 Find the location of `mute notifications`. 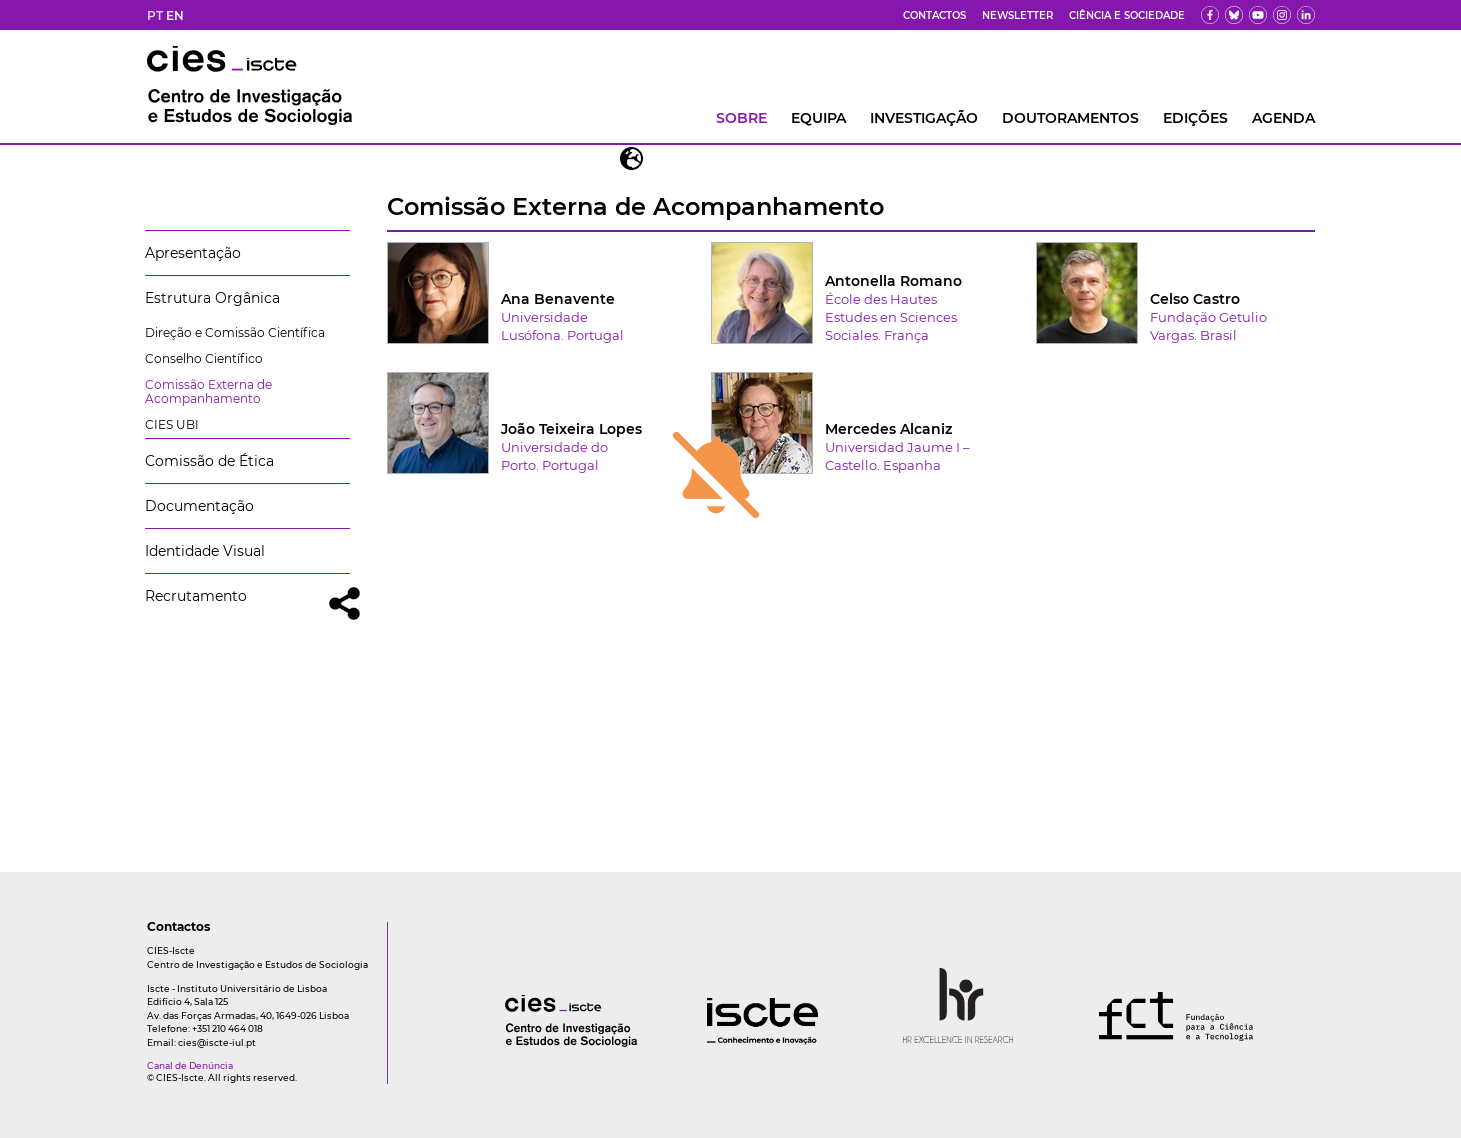

mute notifications is located at coordinates (716, 475).